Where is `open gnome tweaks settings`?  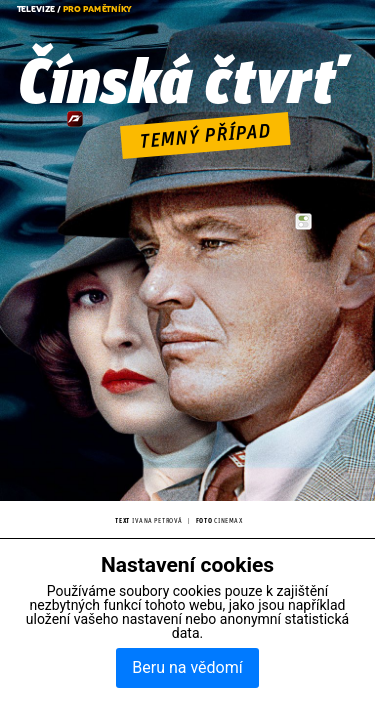 open gnome tweaks settings is located at coordinates (303, 221).